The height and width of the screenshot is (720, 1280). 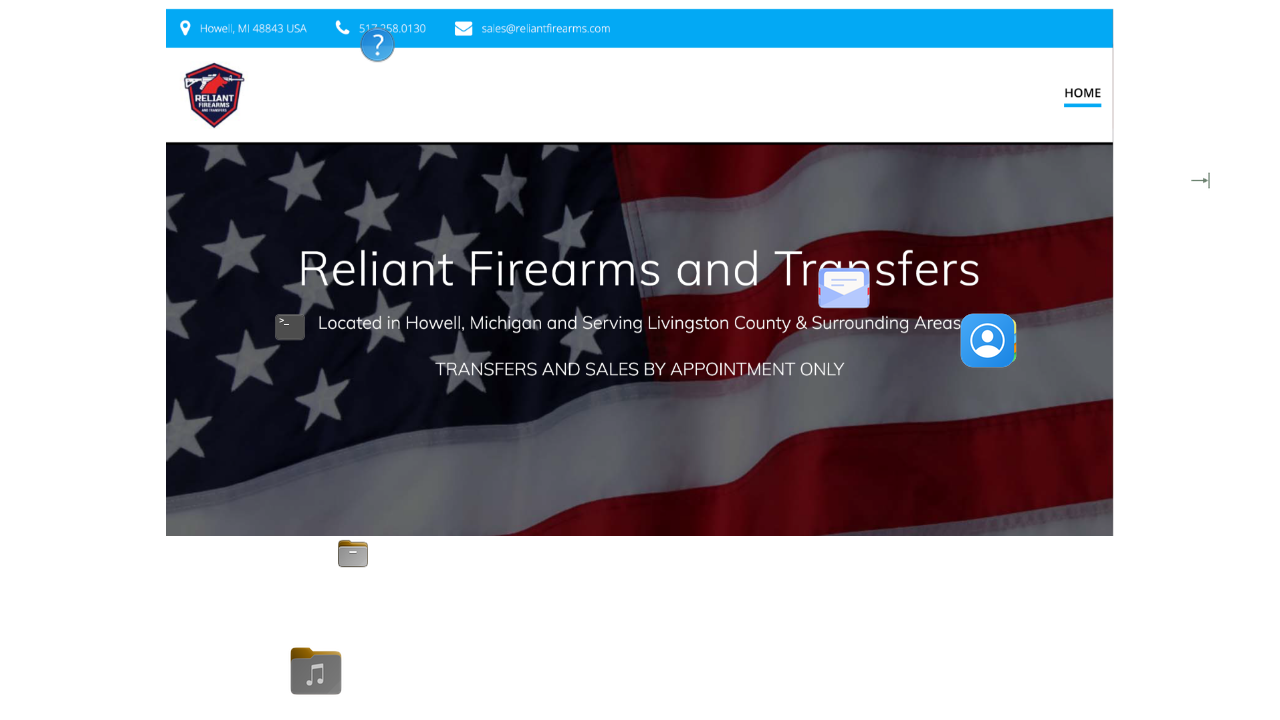 I want to click on open file manager application, so click(x=353, y=553).